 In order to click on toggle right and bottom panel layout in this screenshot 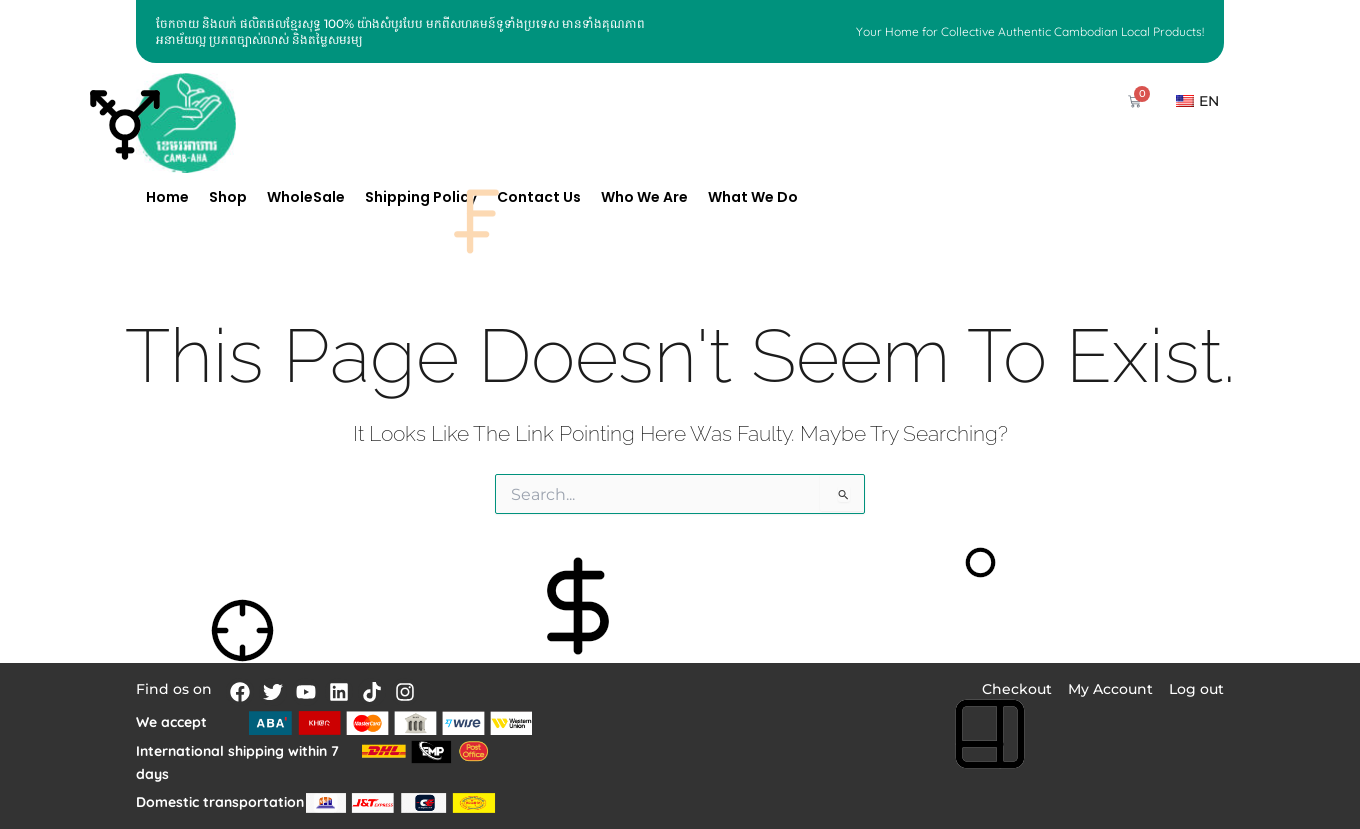, I will do `click(990, 734)`.